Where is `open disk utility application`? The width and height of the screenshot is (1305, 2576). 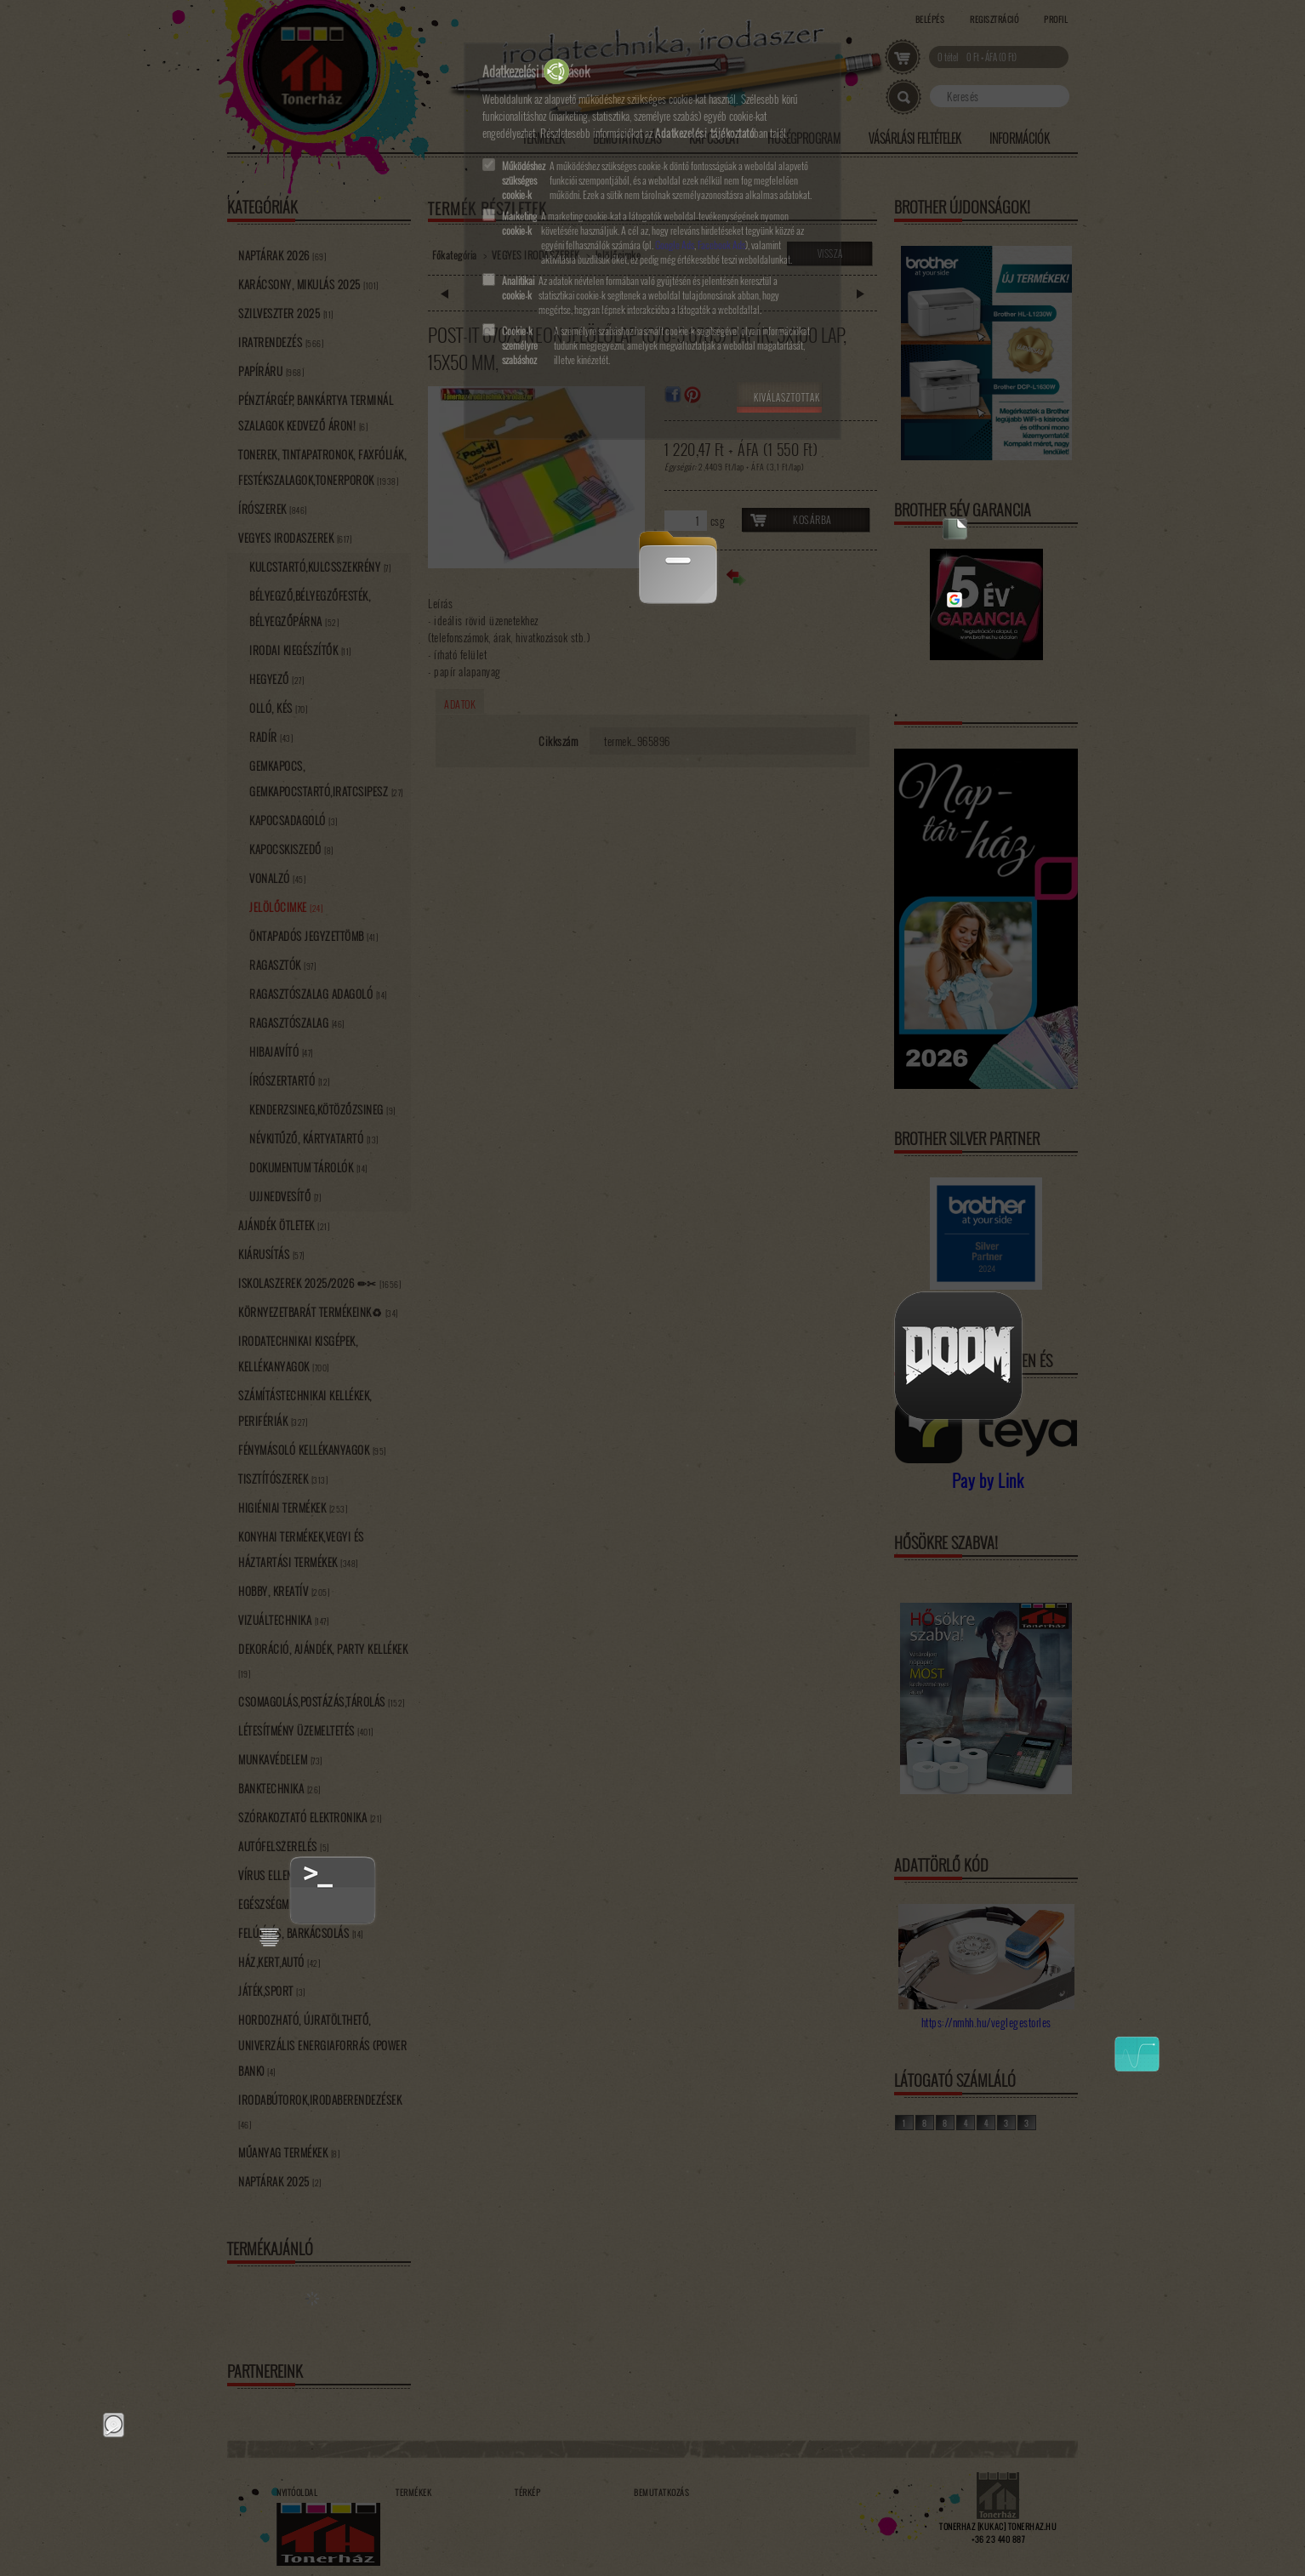
open disk utility application is located at coordinates (113, 2425).